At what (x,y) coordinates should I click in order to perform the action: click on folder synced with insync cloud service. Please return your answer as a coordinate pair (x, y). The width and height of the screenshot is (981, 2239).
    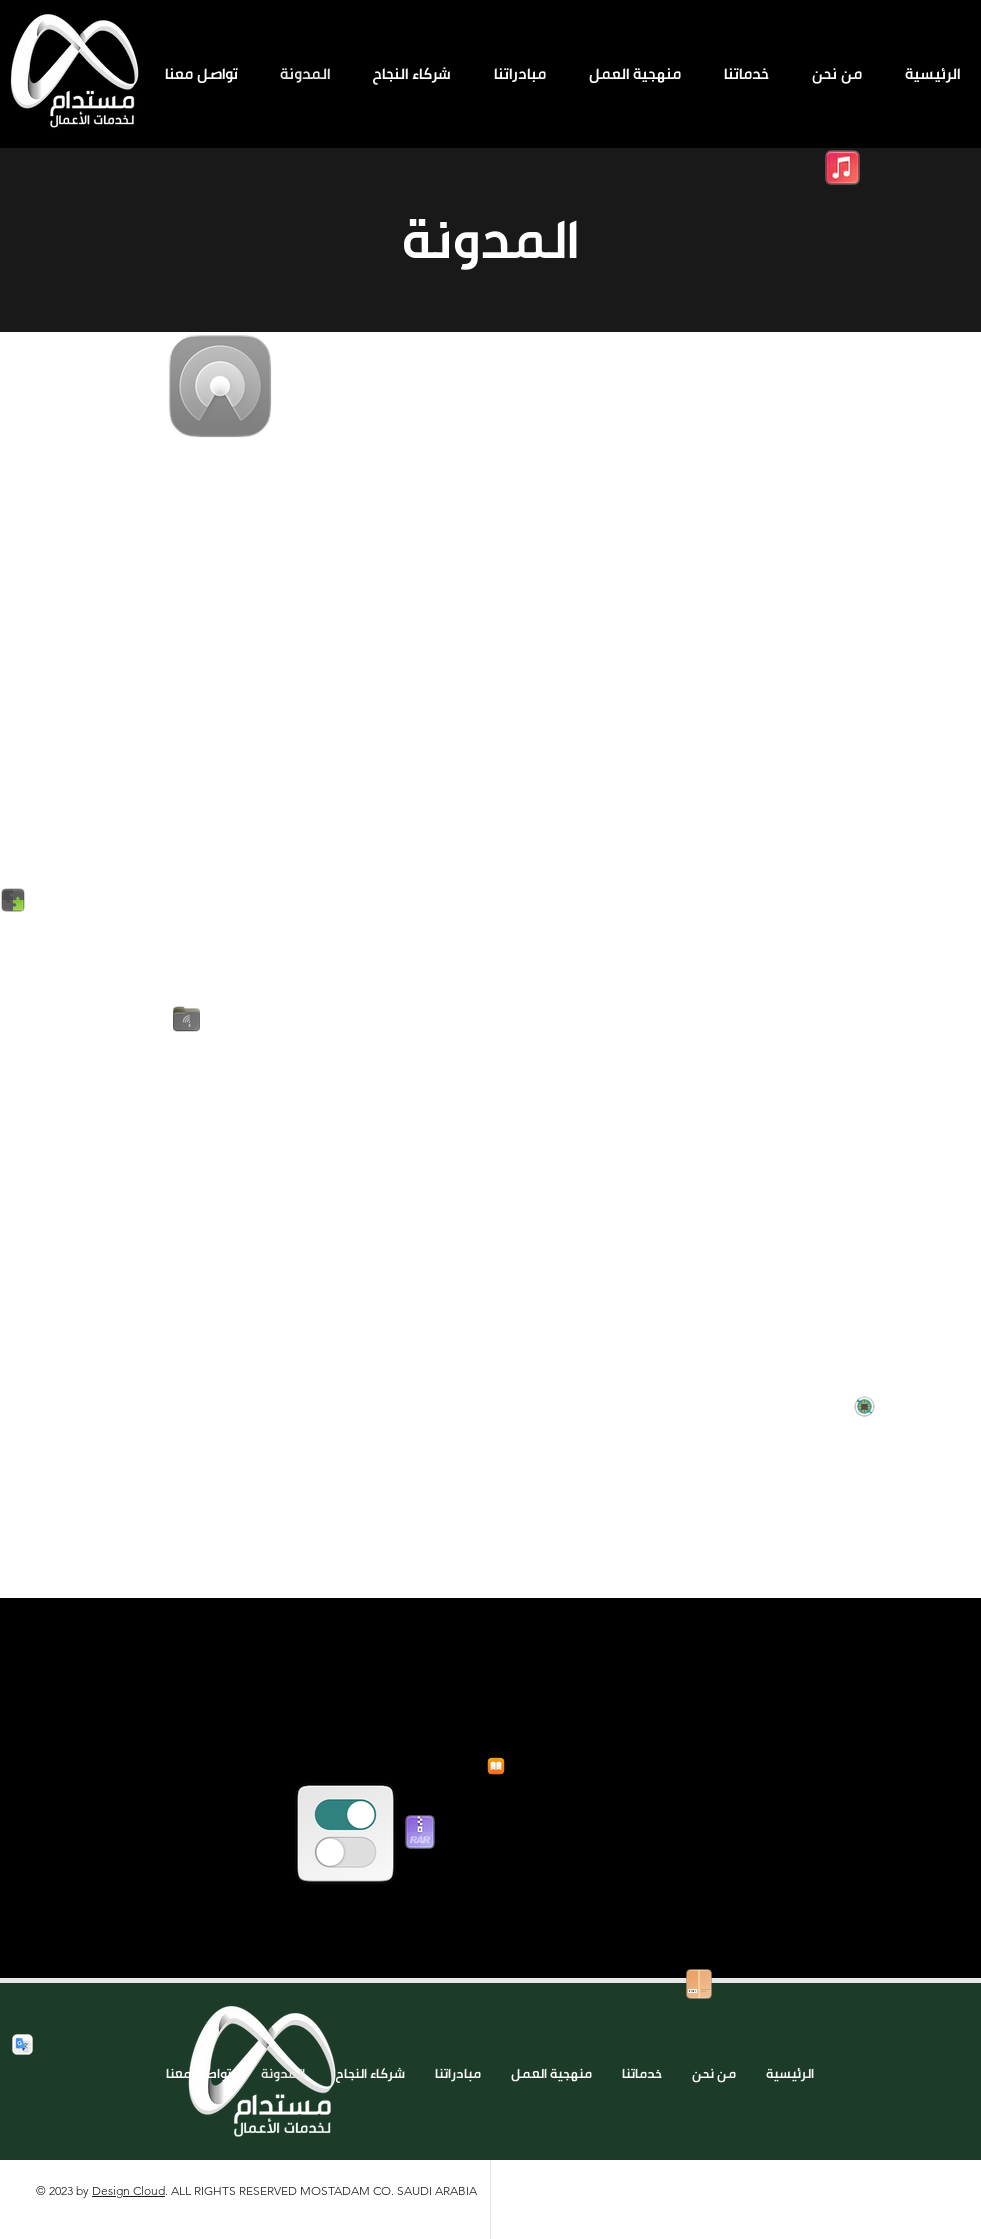
    Looking at the image, I should click on (186, 1018).